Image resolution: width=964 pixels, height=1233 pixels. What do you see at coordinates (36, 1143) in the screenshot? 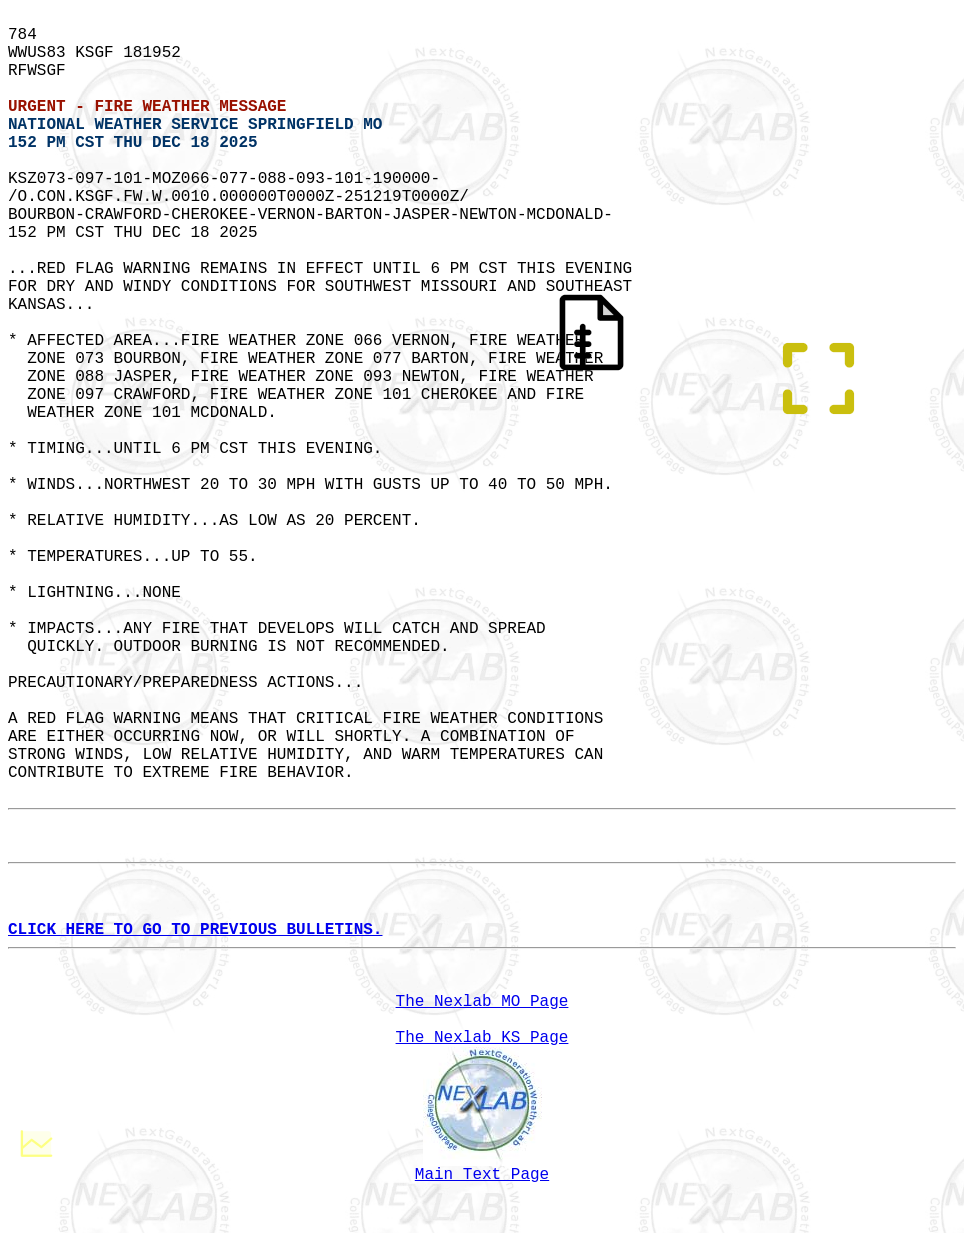
I see `view analytics or performance data` at bounding box center [36, 1143].